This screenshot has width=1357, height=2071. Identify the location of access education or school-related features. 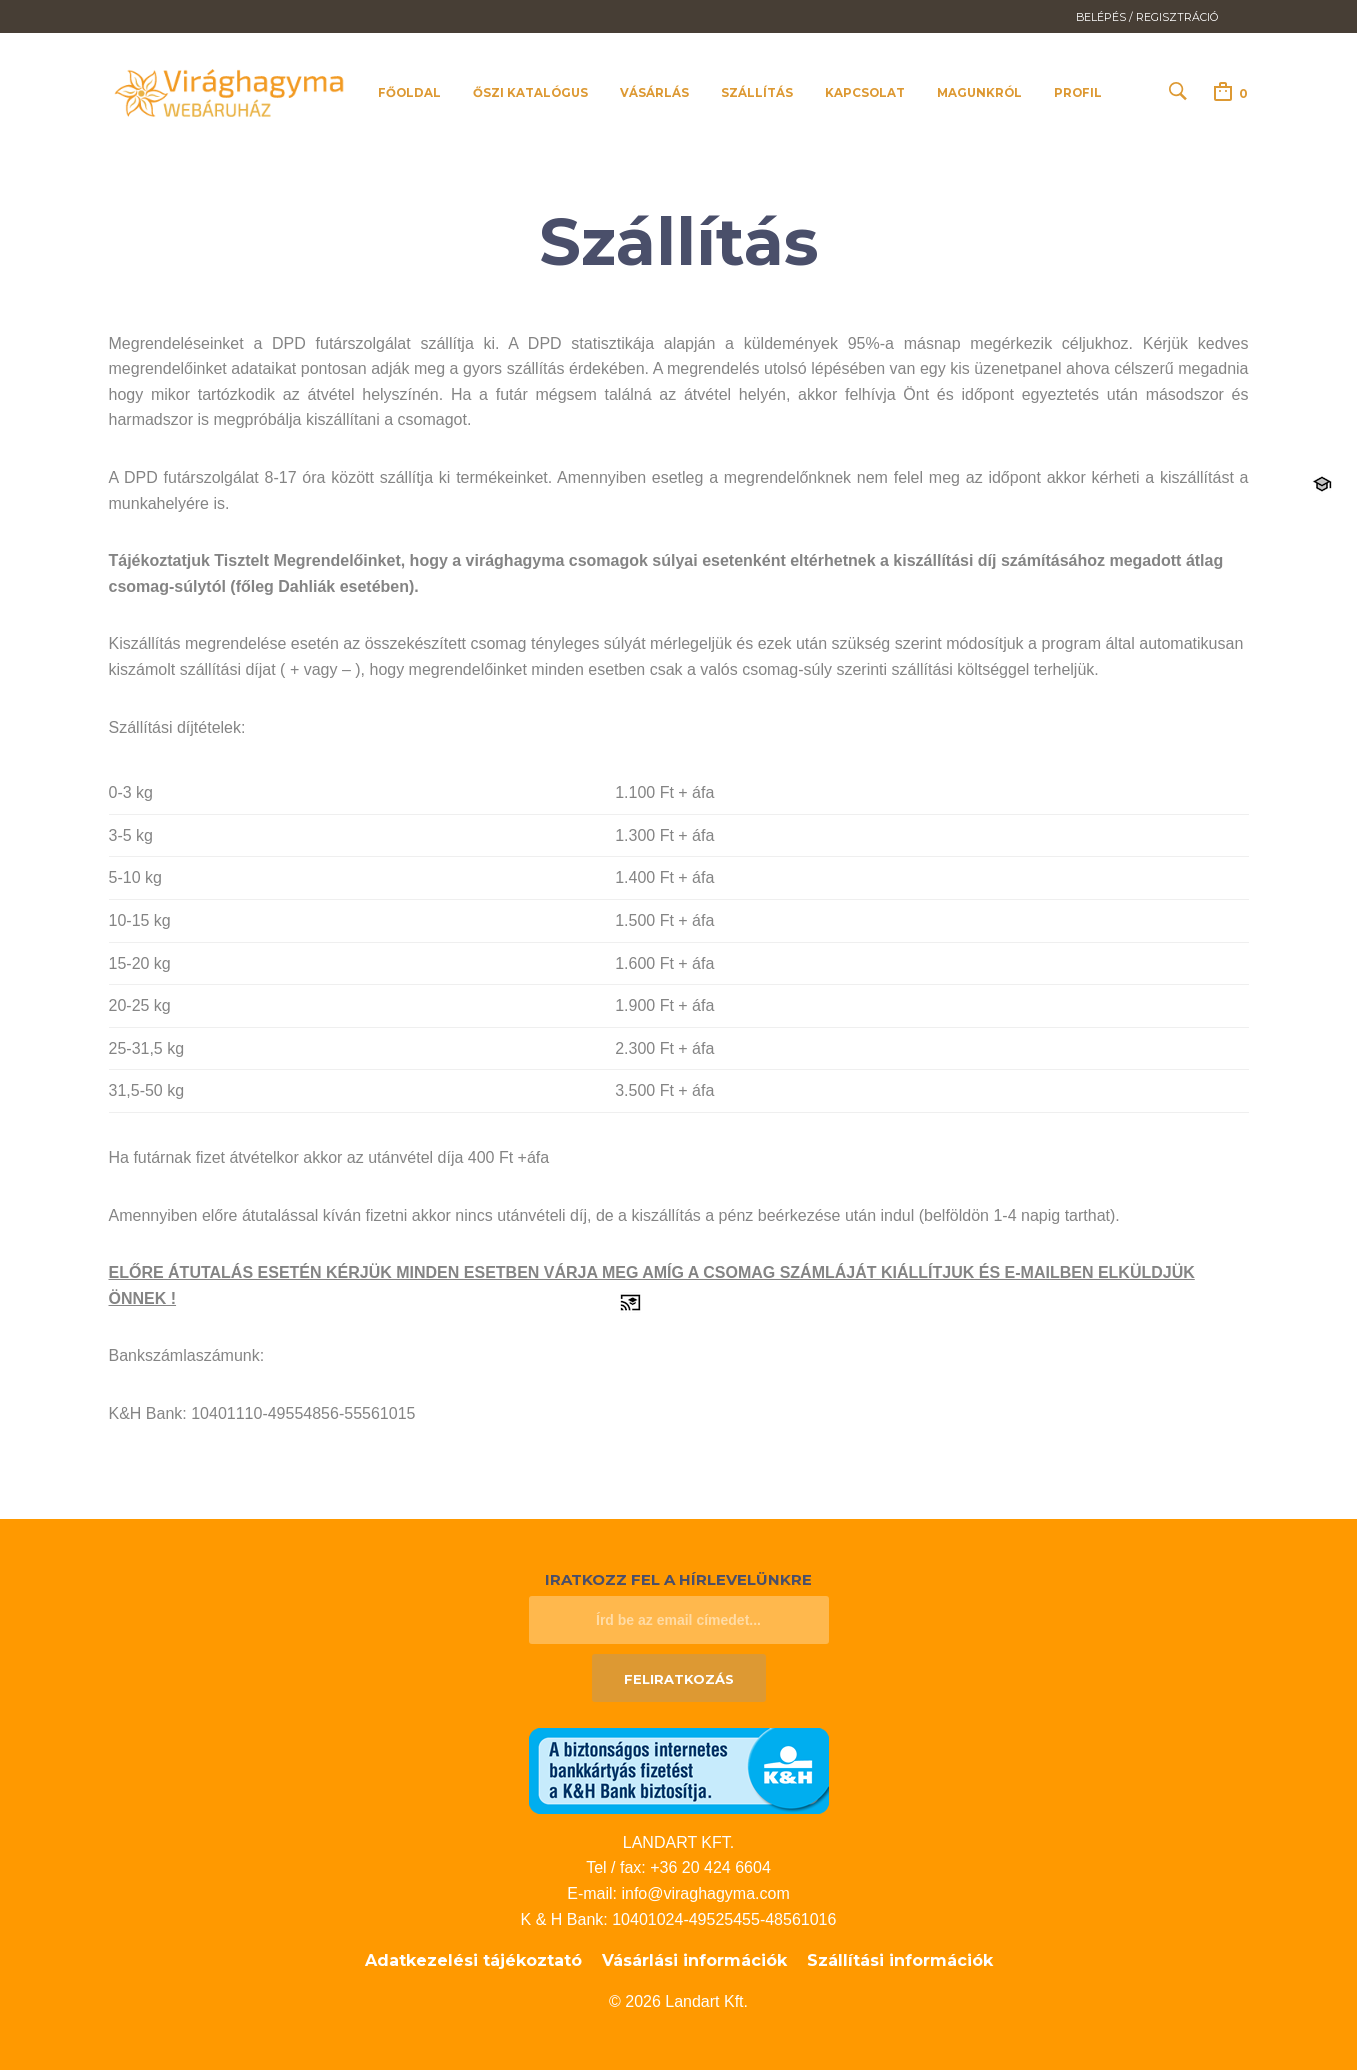
(1322, 484).